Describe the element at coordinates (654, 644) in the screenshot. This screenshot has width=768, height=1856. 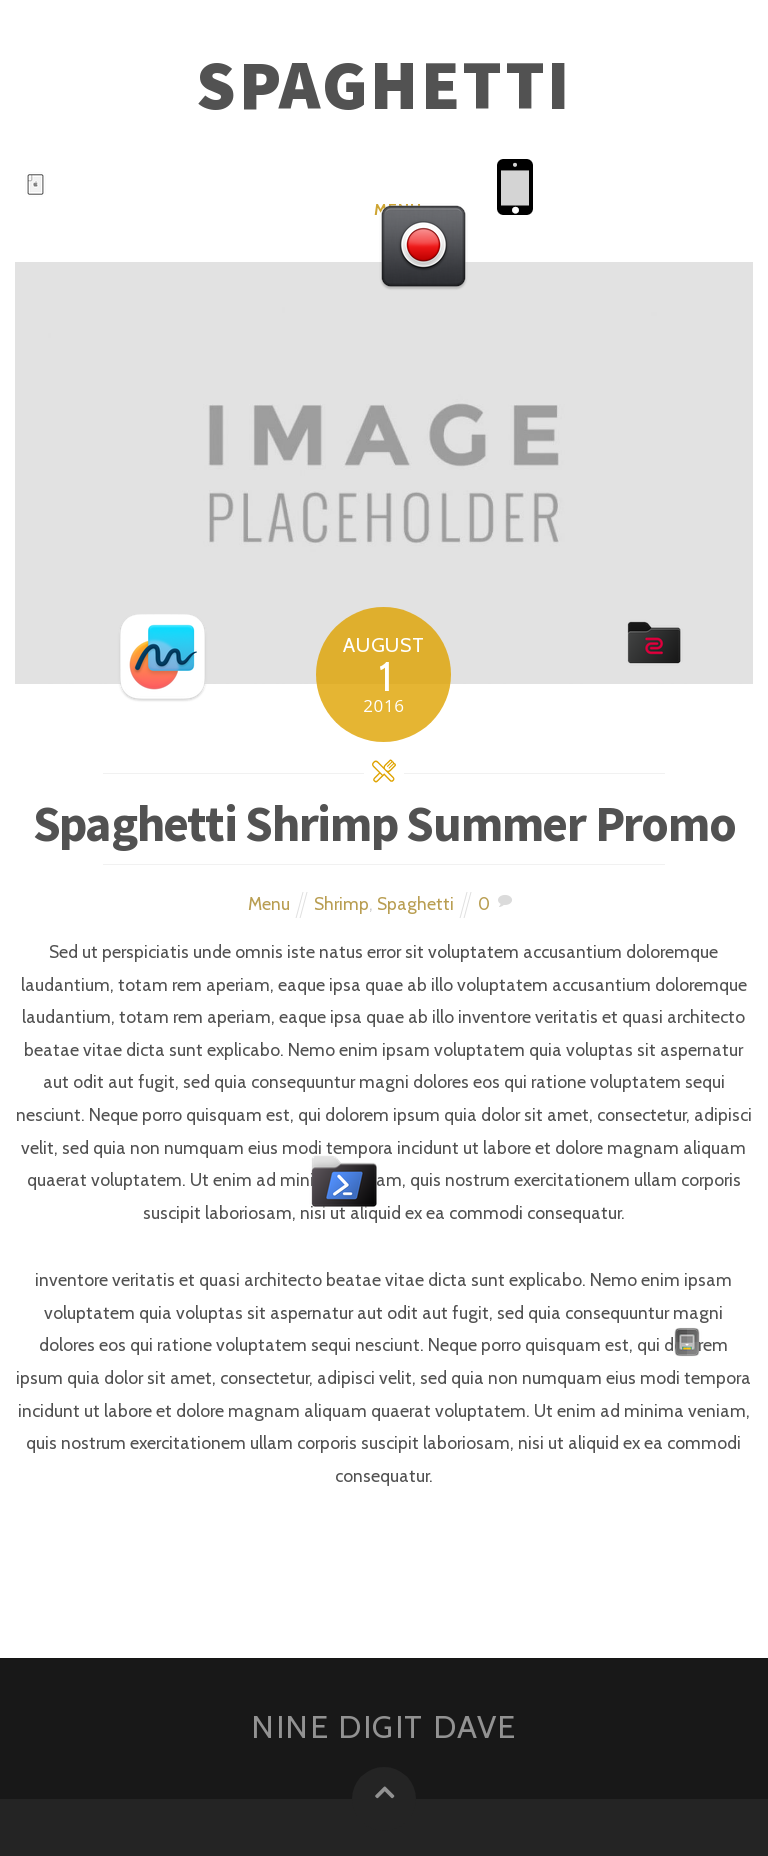
I see `folder containing BenQ ZOWIE gaming peripherals software or drivers` at that location.